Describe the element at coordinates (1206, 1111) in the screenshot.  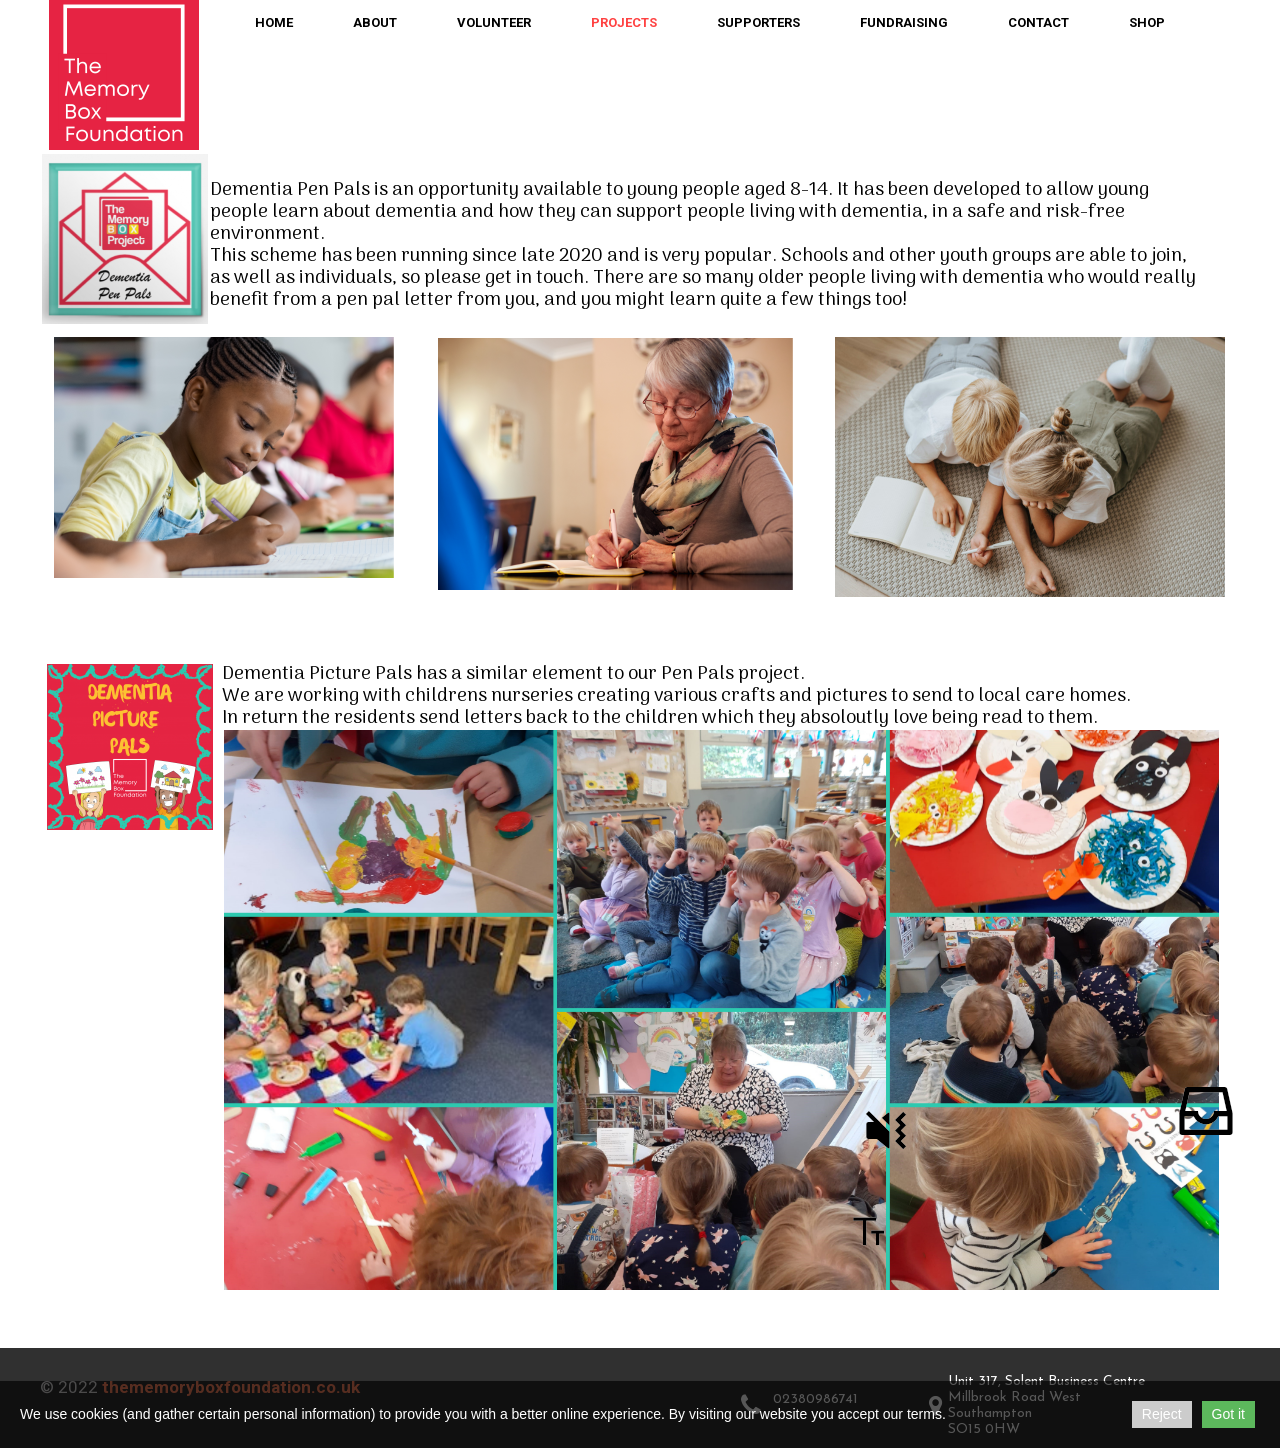
I see `view your inbox` at that location.